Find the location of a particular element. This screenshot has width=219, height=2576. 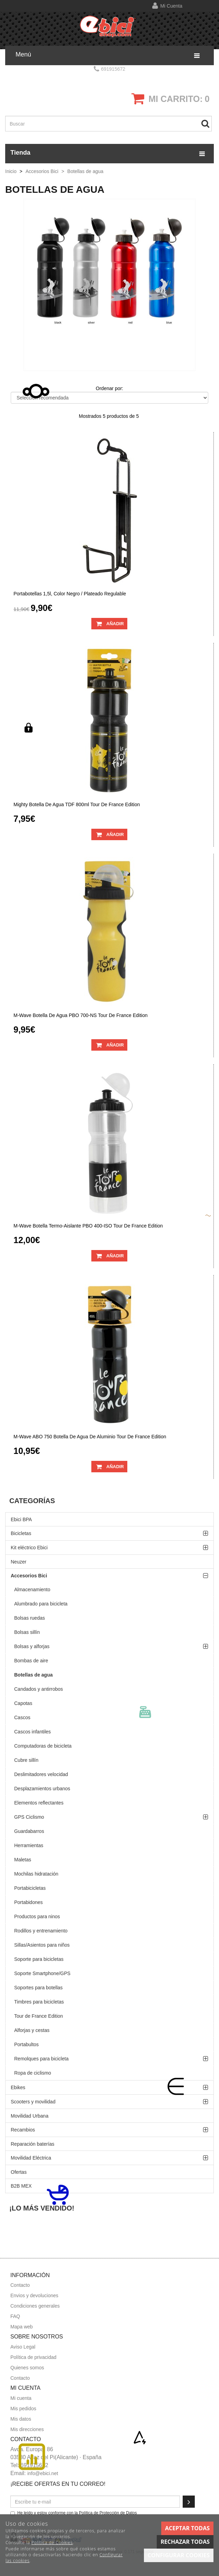

access point of sale system is located at coordinates (145, 1712).